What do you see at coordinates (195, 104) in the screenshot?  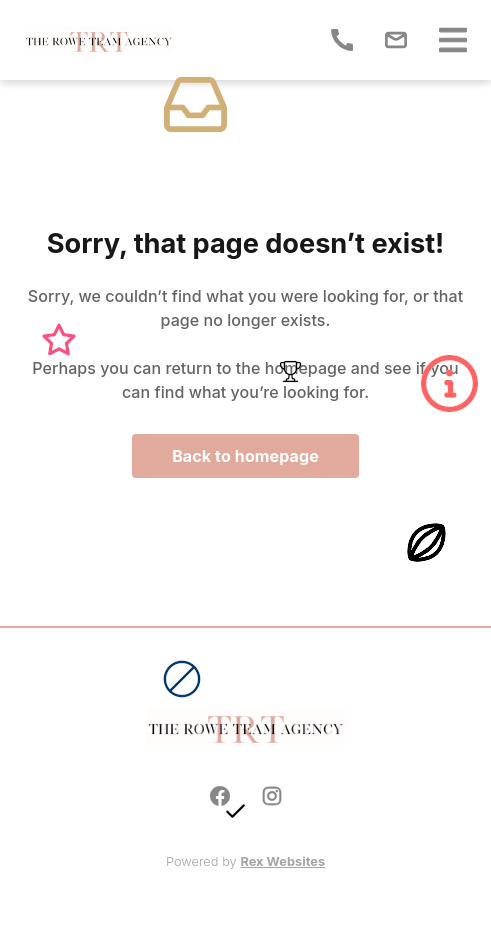 I see `view your inbox` at bounding box center [195, 104].